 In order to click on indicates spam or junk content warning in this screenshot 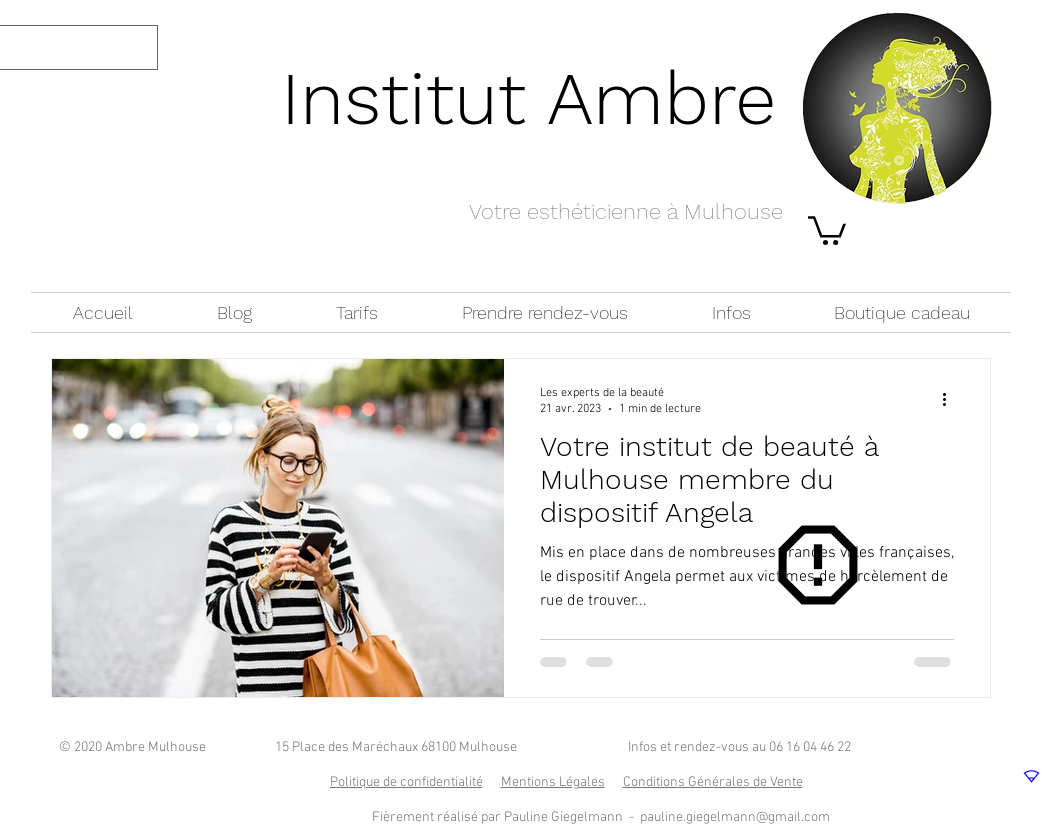, I will do `click(818, 565)`.